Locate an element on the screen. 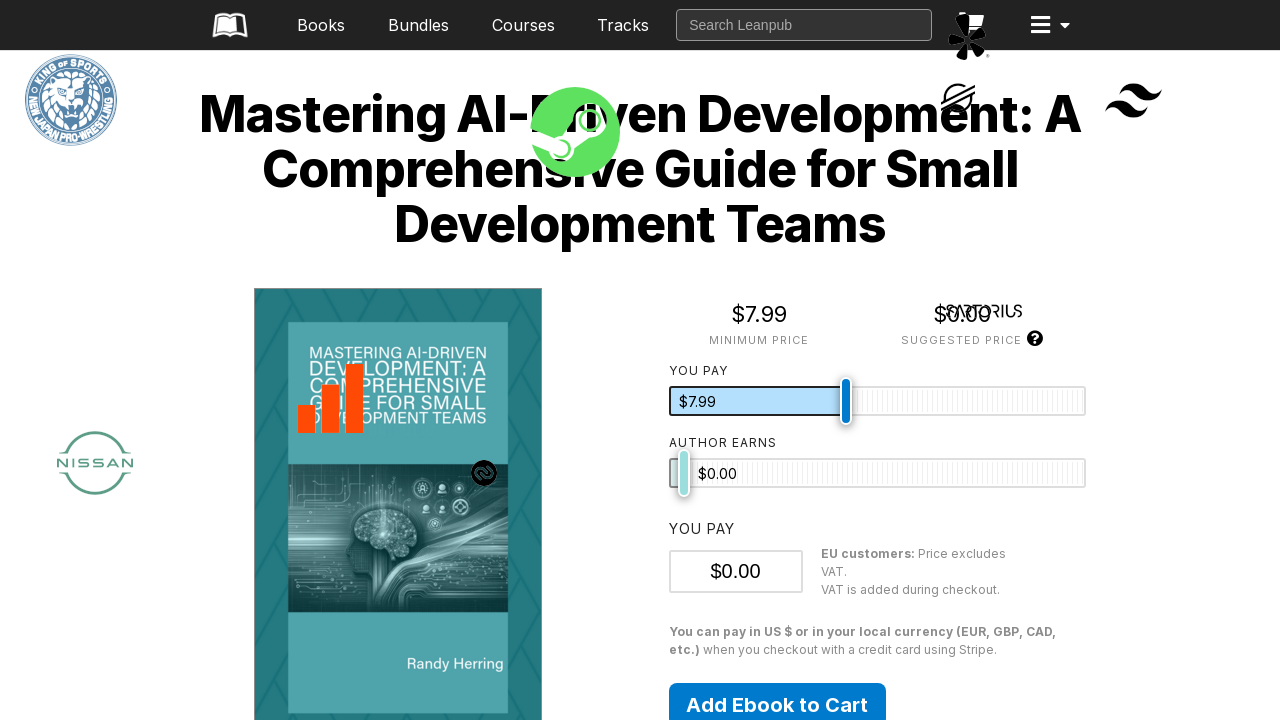 This screenshot has height=720, width=1280. stellar cryptocurrency logo is located at coordinates (958, 98).